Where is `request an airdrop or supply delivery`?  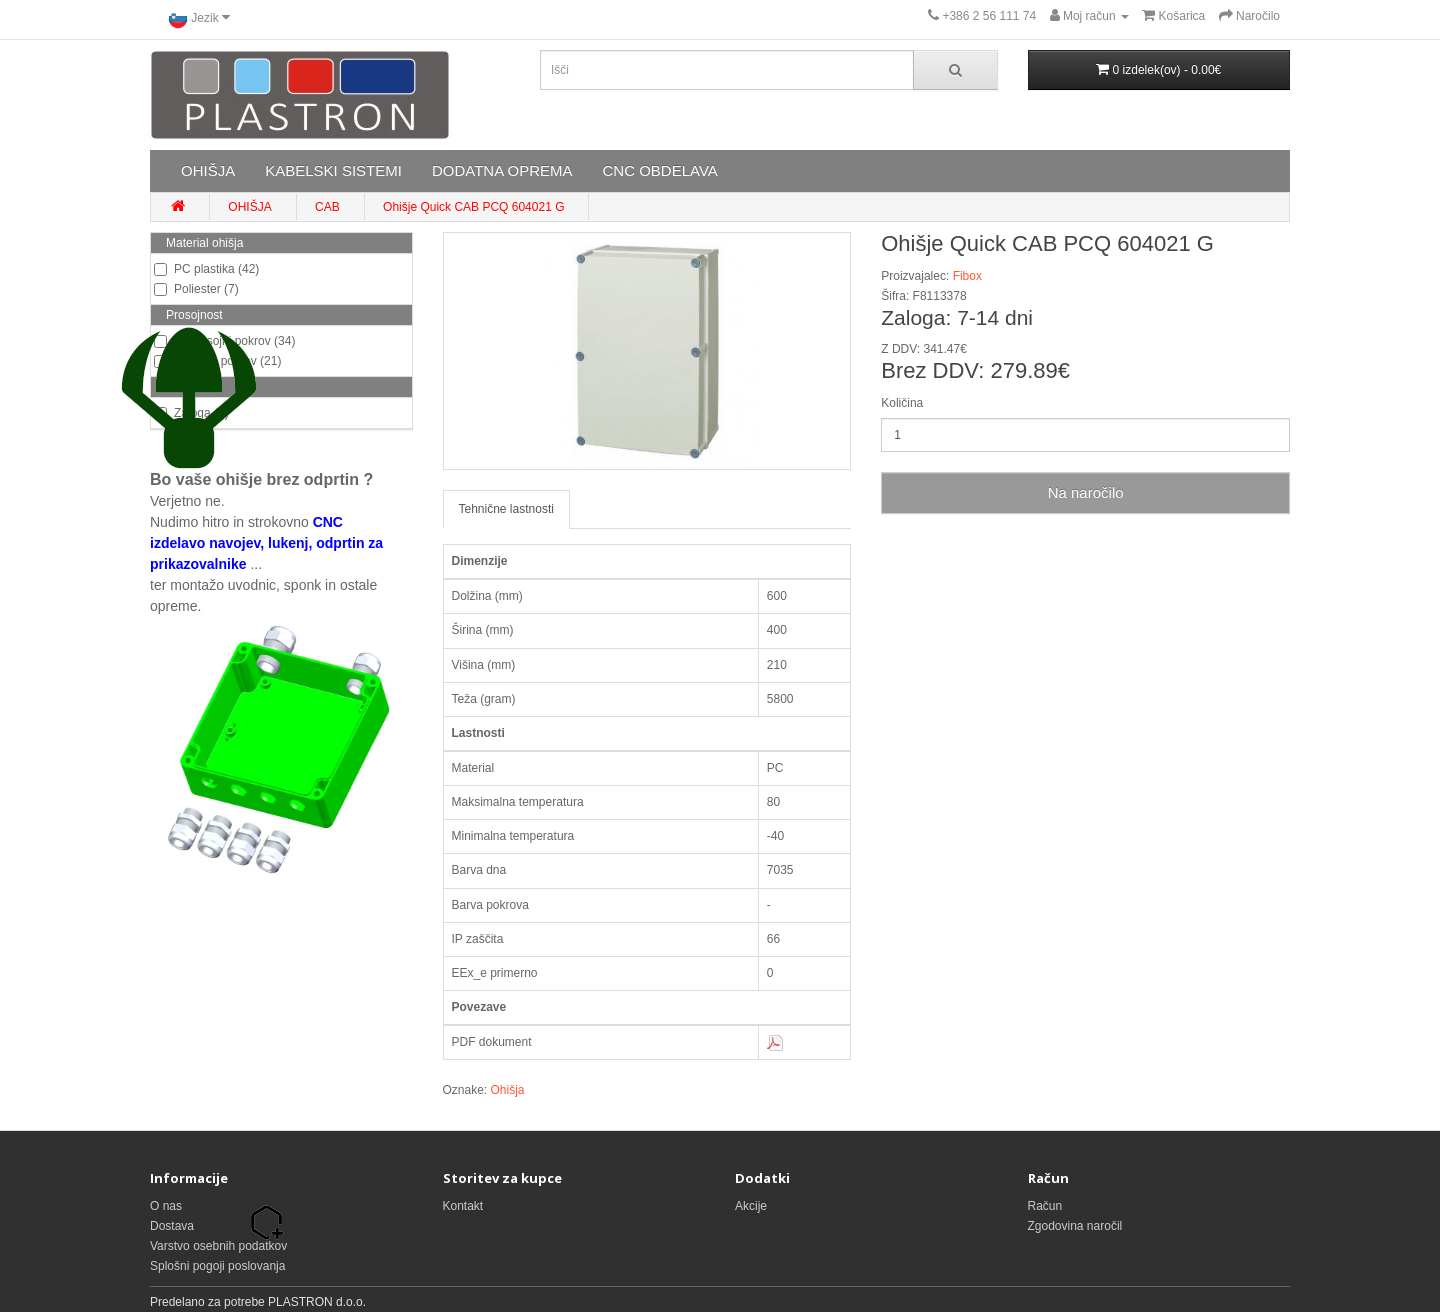 request an airdrop or supply delivery is located at coordinates (189, 401).